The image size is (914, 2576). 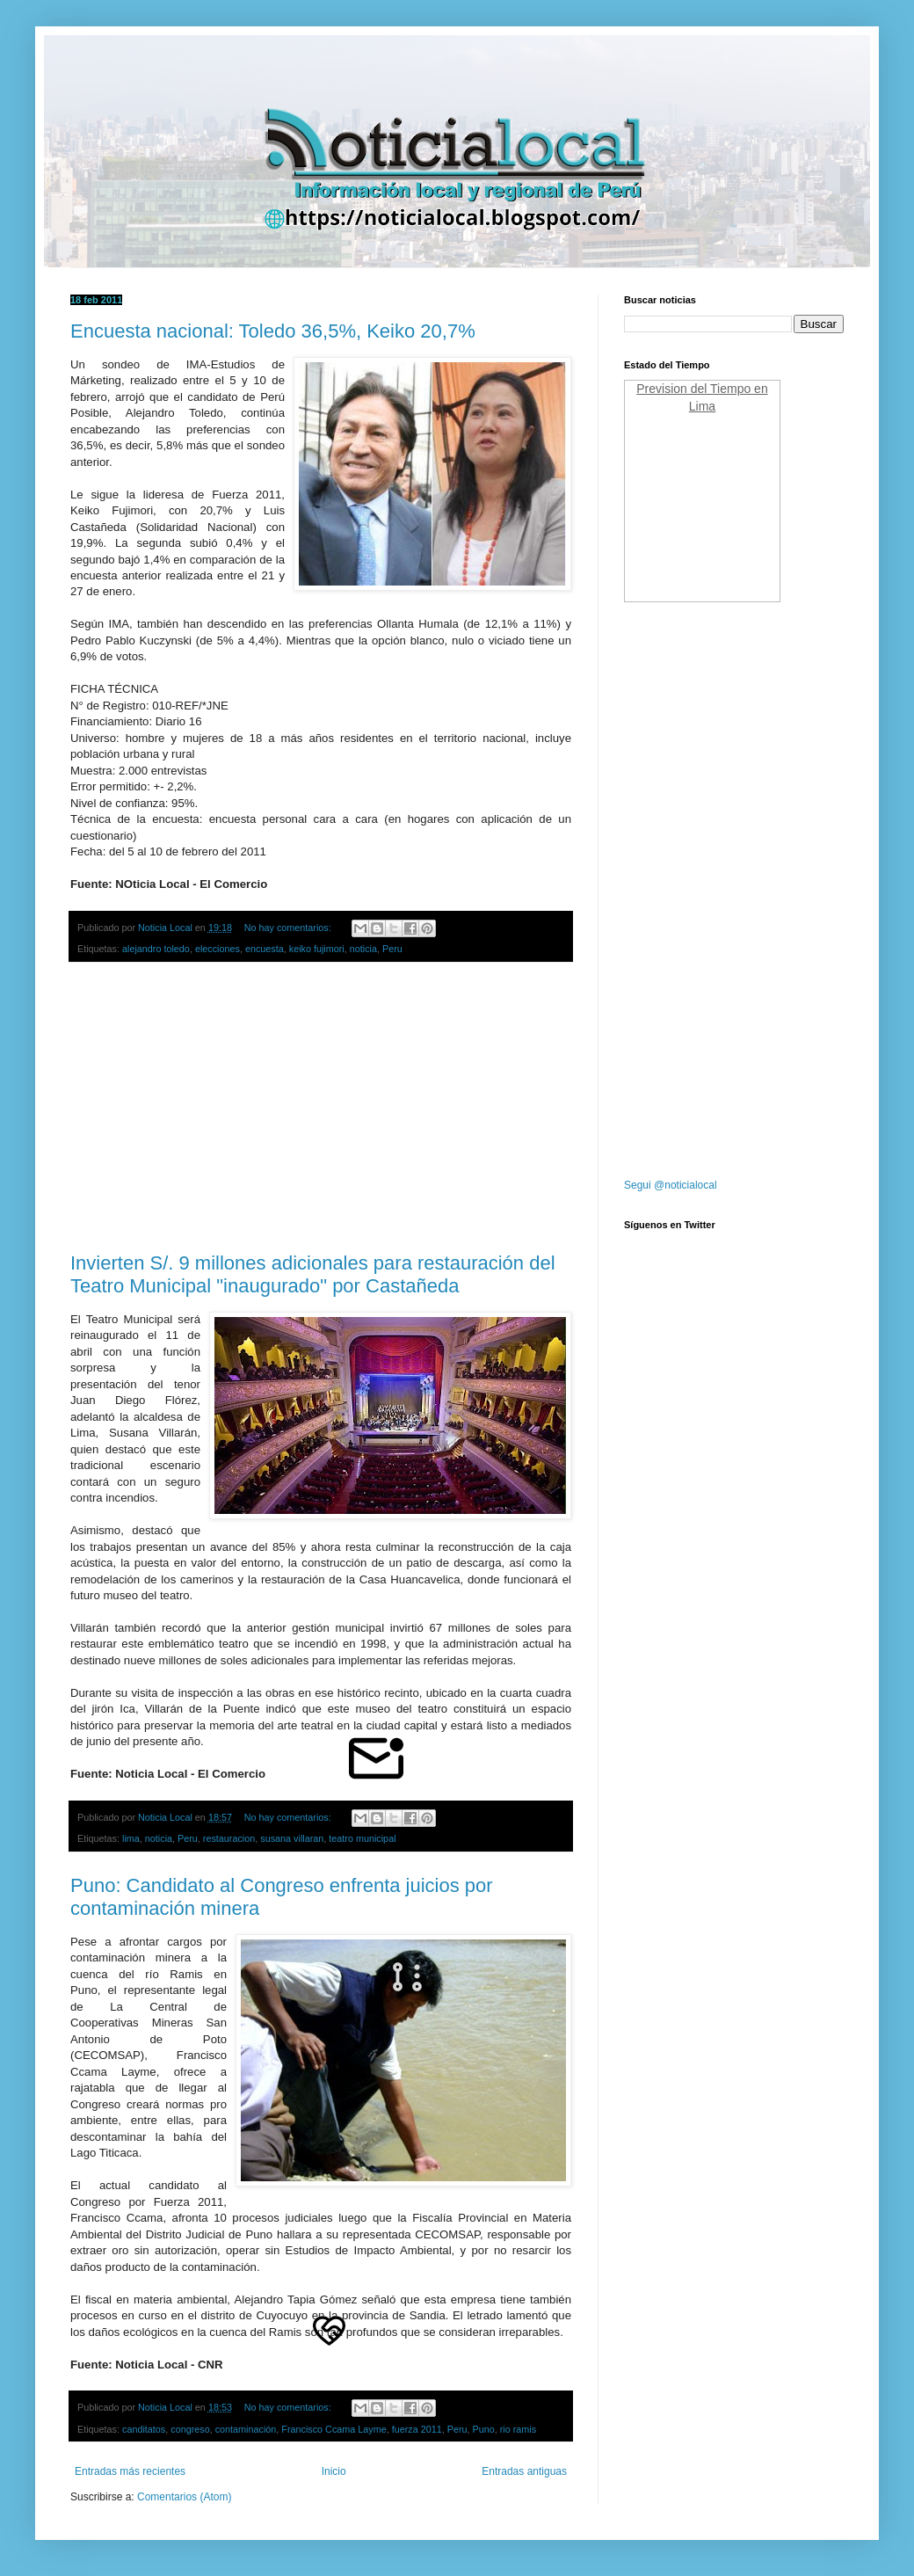 What do you see at coordinates (329, 2330) in the screenshot?
I see `view community code of conduct` at bounding box center [329, 2330].